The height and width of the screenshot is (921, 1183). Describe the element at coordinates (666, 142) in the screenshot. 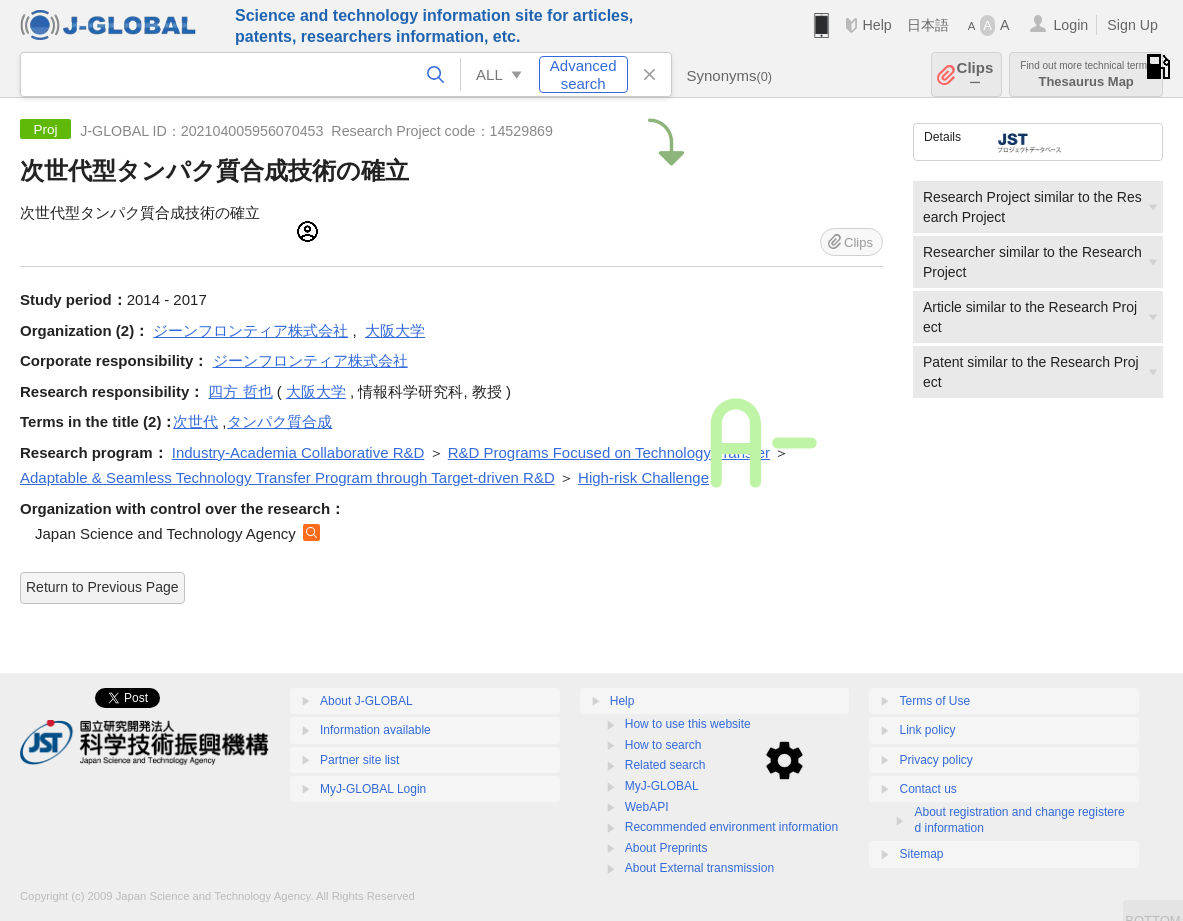

I see `navigate to the next item below` at that location.